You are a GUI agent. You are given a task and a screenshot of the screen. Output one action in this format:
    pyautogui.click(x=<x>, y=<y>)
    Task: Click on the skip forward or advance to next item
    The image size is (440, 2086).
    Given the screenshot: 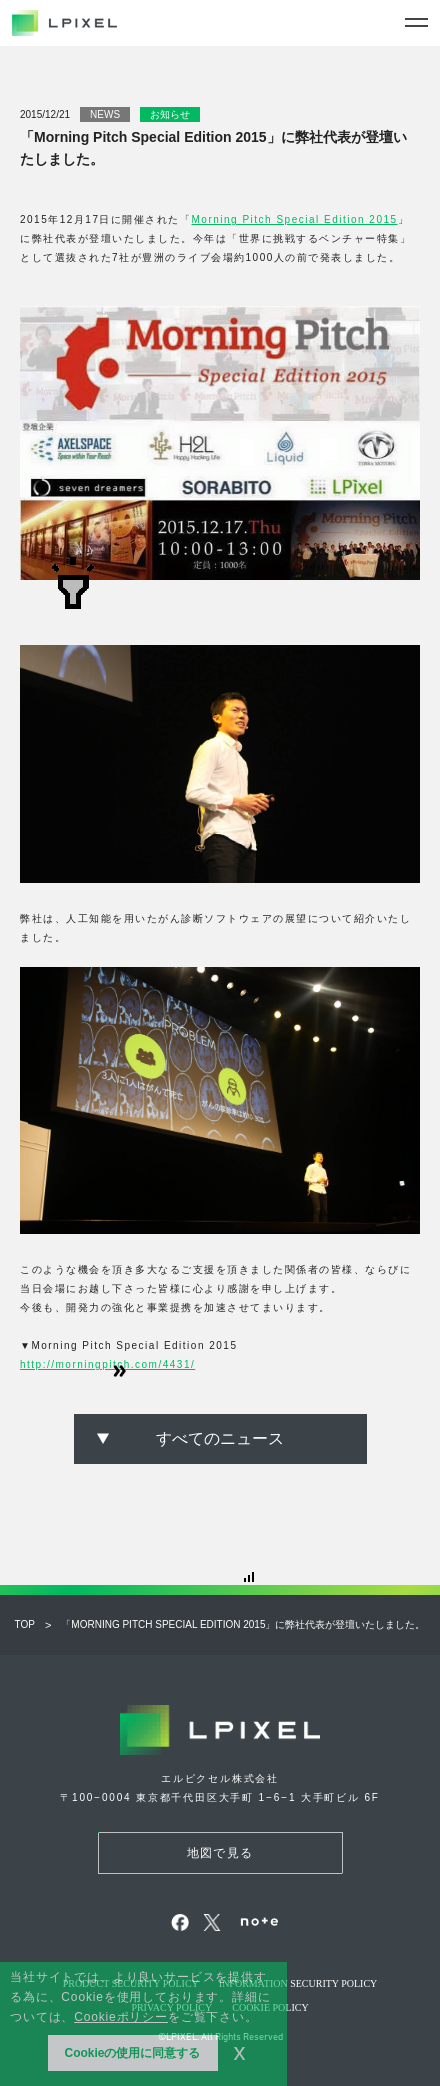 What is the action you would take?
    pyautogui.click(x=119, y=1371)
    